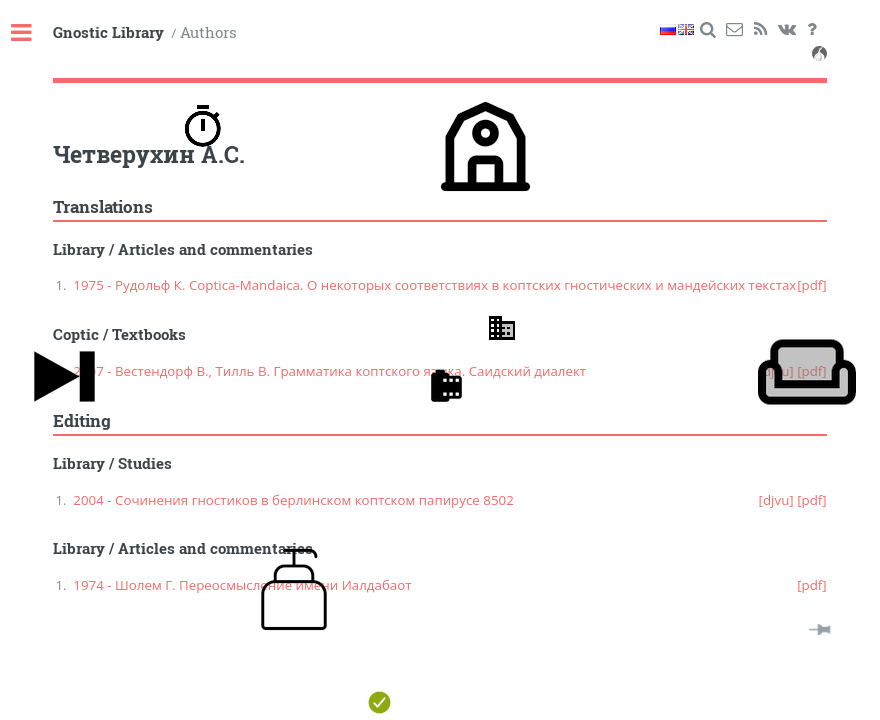 The height and width of the screenshot is (720, 880). I want to click on indicates a completed or successful action, so click(379, 702).